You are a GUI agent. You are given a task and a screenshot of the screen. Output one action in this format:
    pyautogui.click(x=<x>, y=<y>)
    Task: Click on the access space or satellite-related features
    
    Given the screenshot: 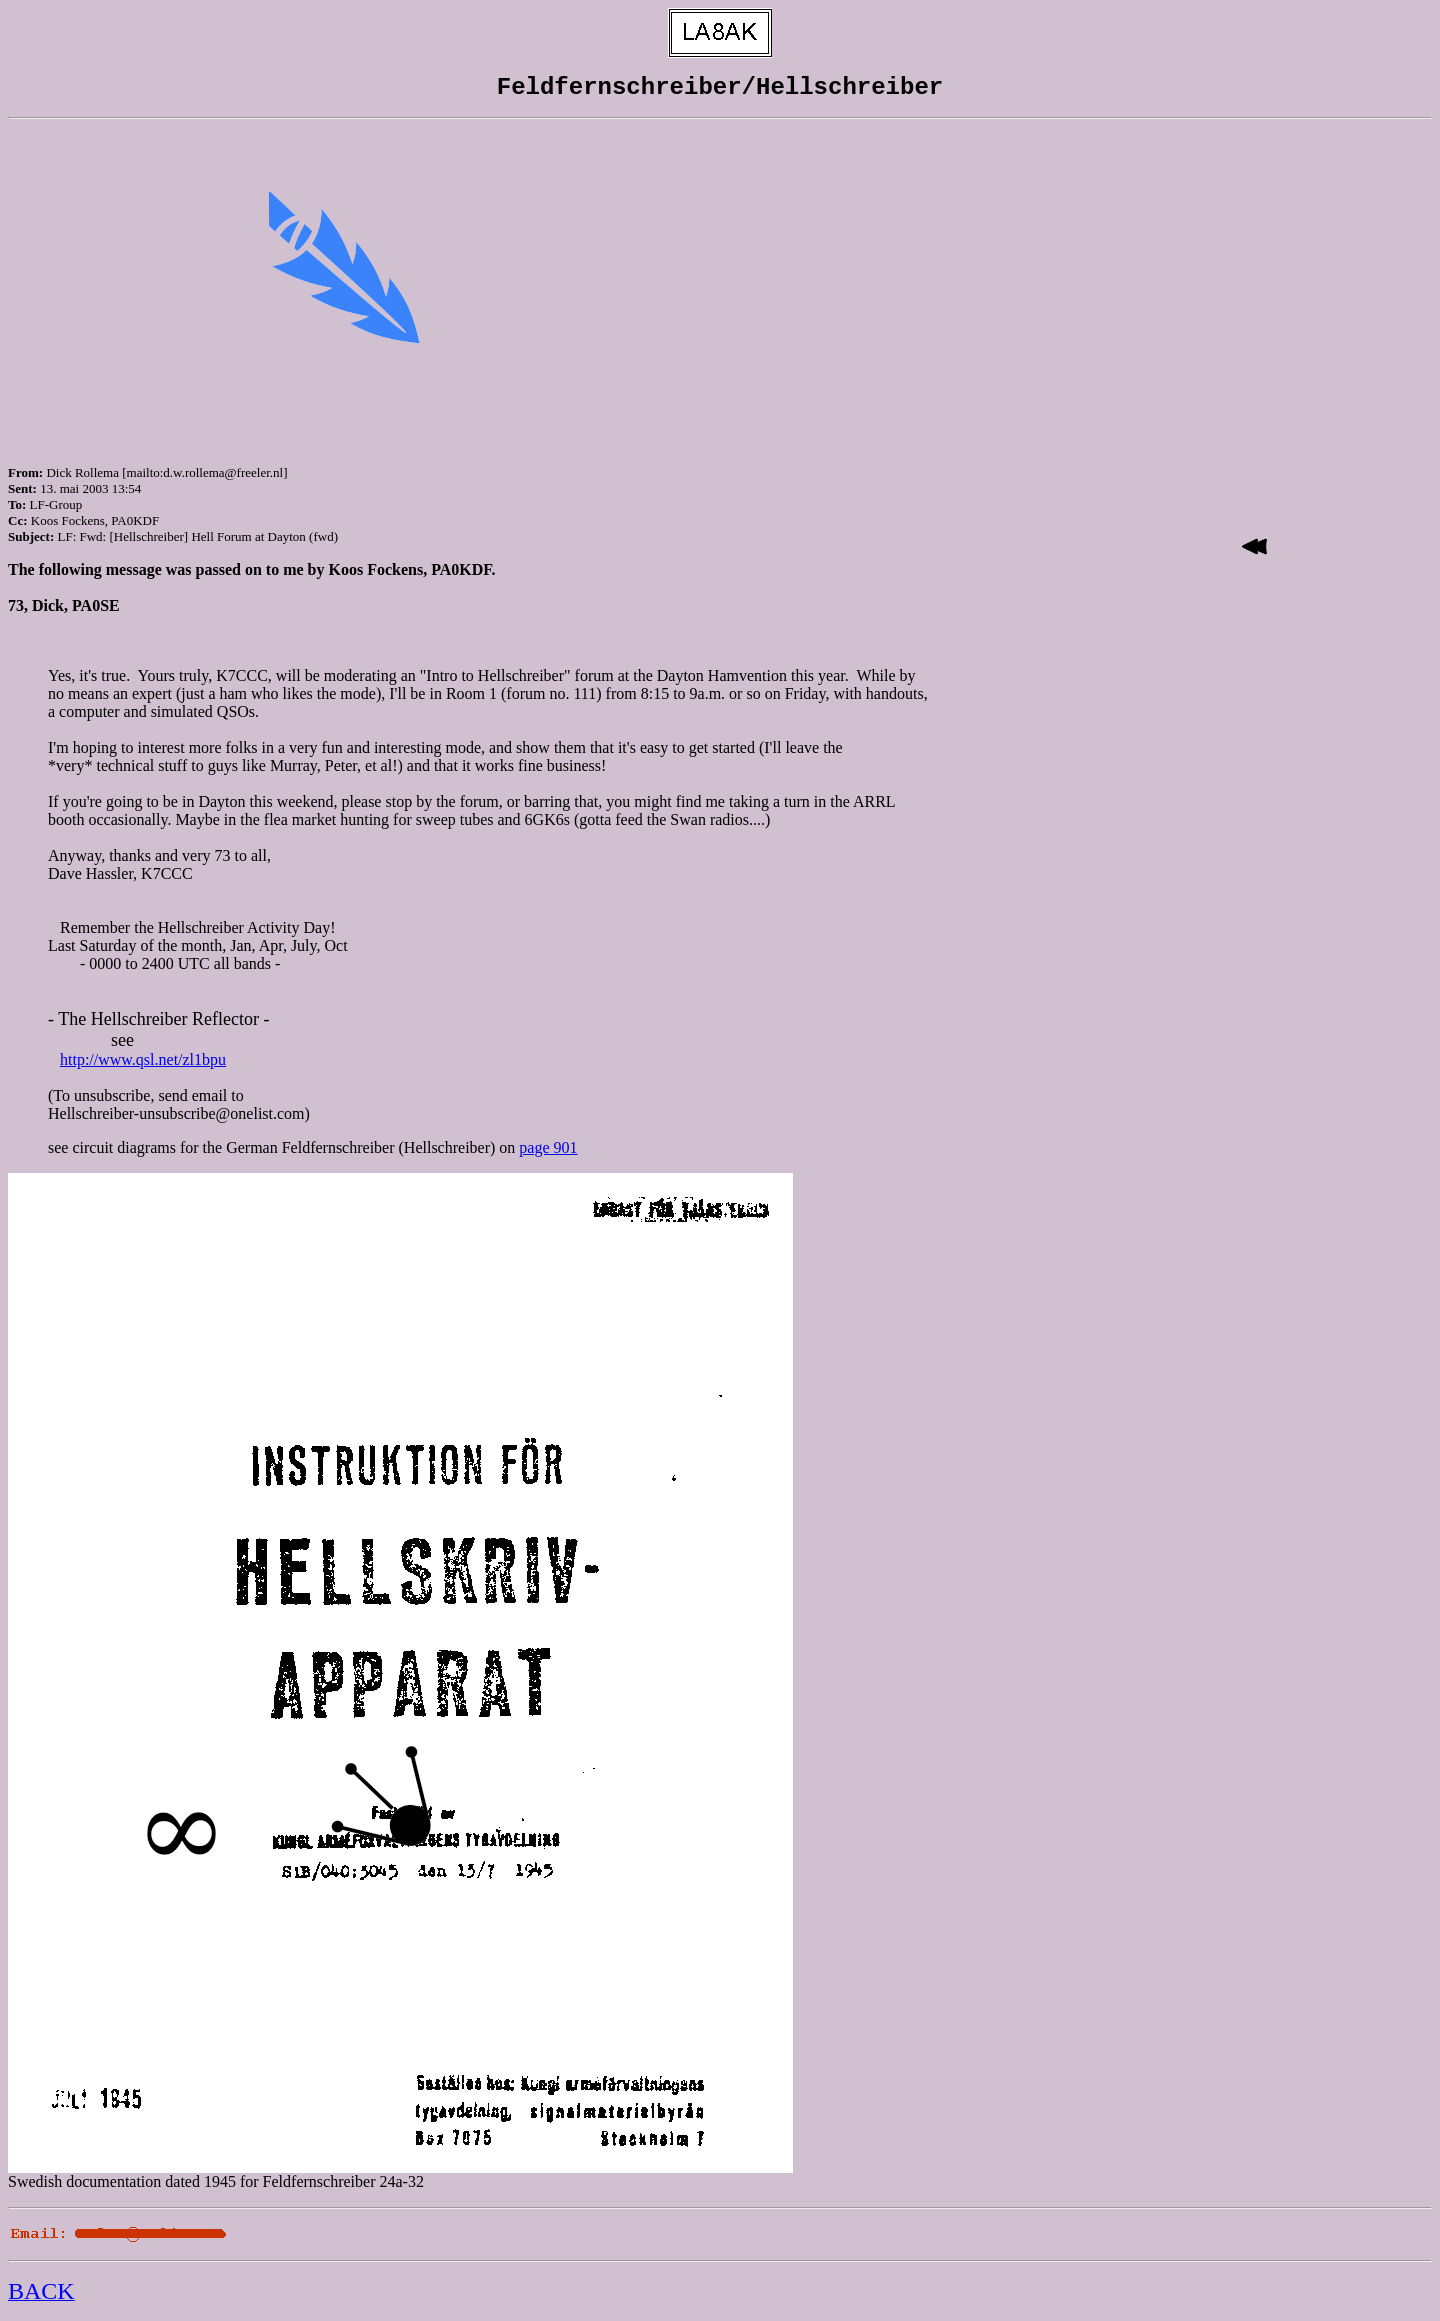 What is the action you would take?
    pyautogui.click(x=381, y=1796)
    